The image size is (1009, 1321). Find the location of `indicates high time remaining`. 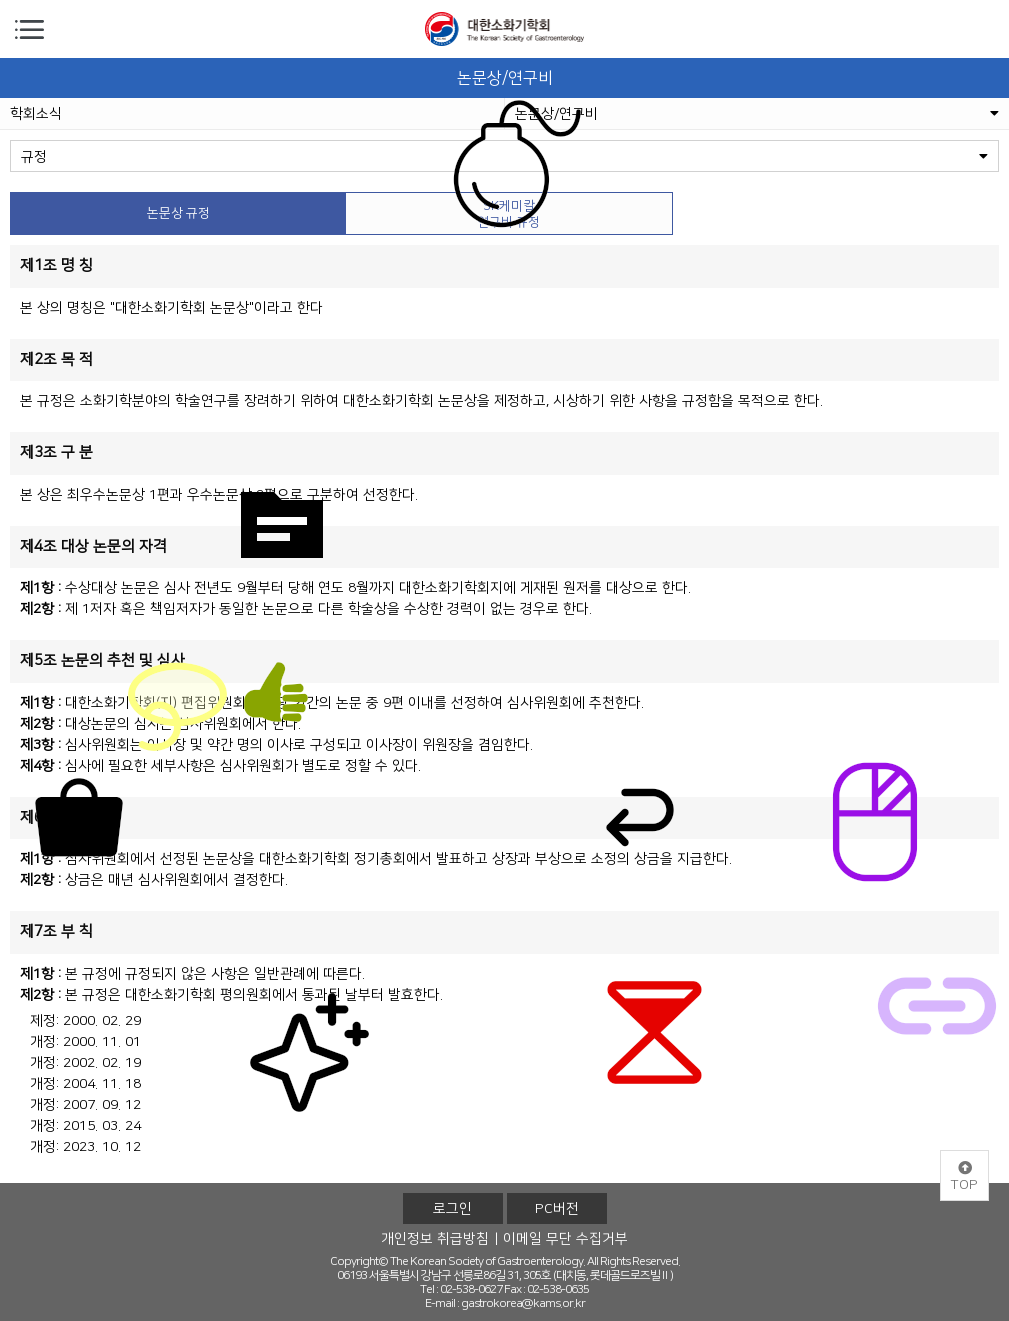

indicates high time remaining is located at coordinates (654, 1032).